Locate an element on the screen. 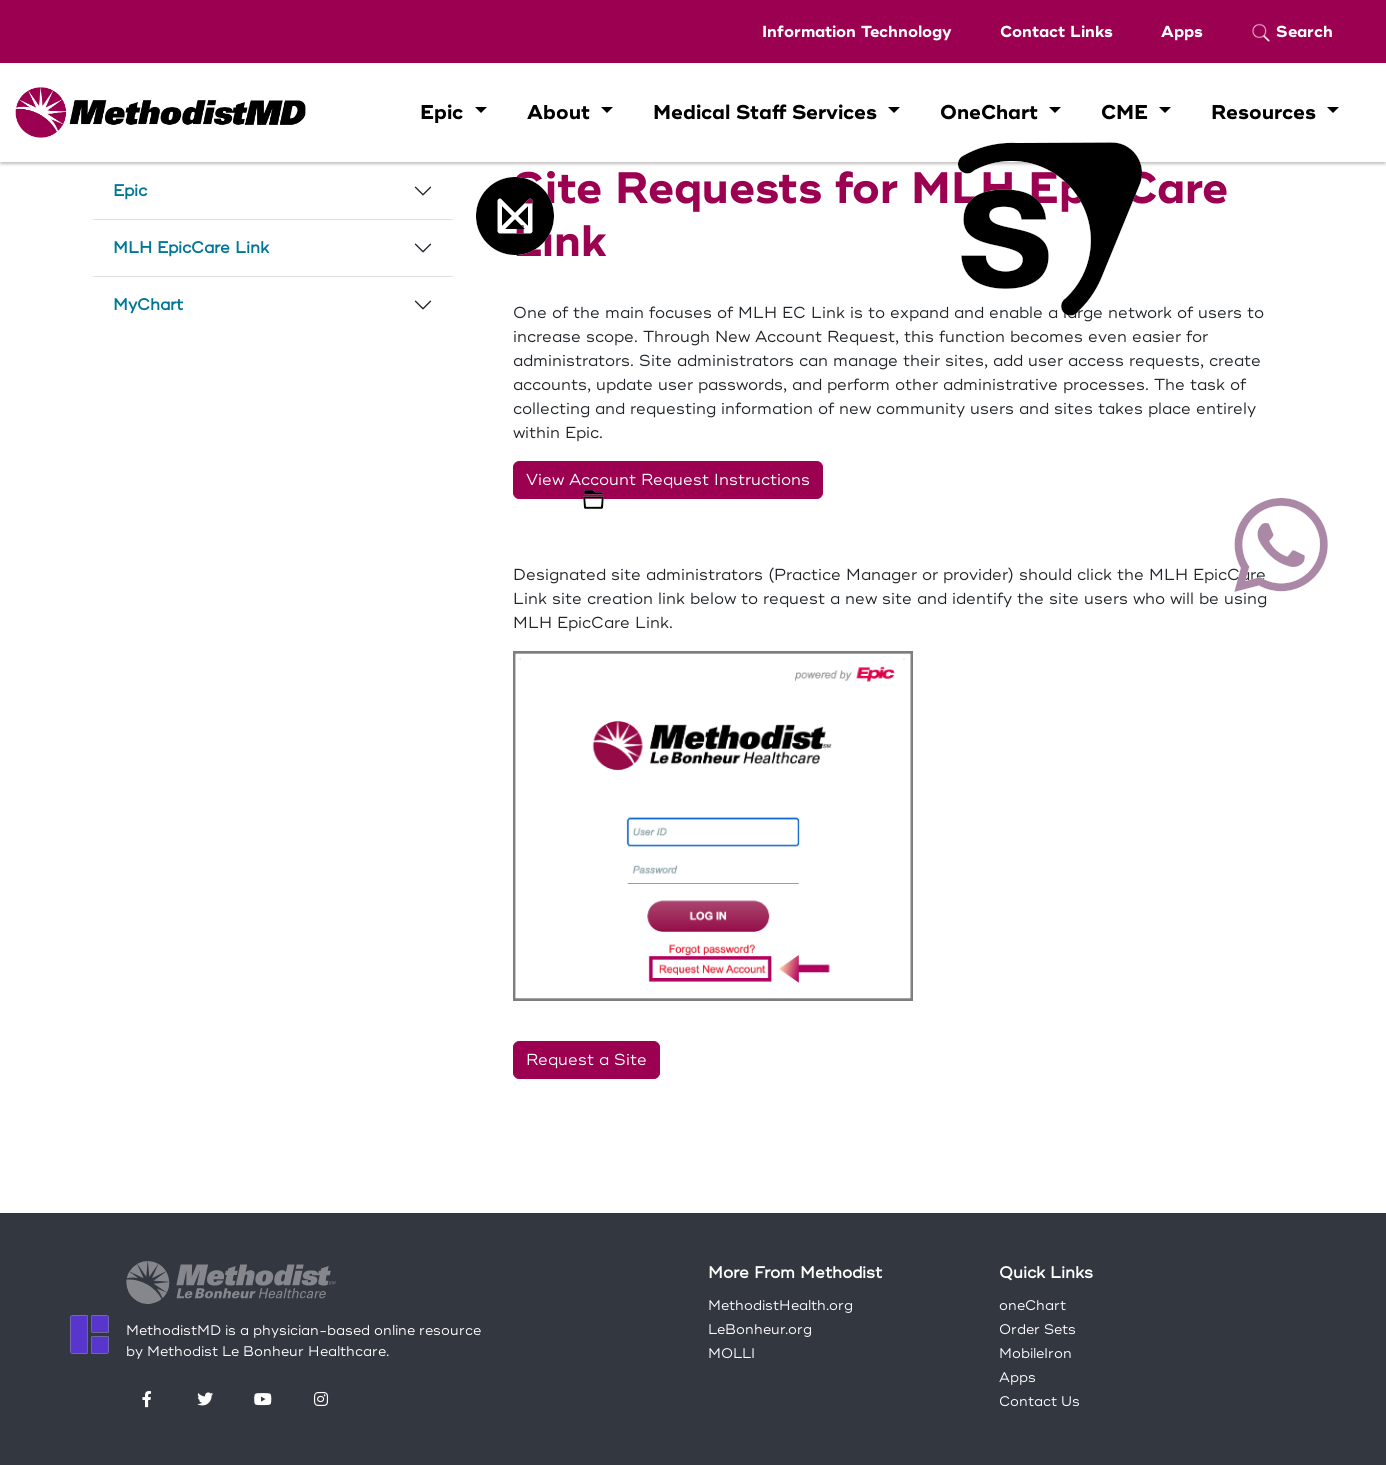 The height and width of the screenshot is (1465, 1386). open whatsapp messaging app is located at coordinates (1281, 545).